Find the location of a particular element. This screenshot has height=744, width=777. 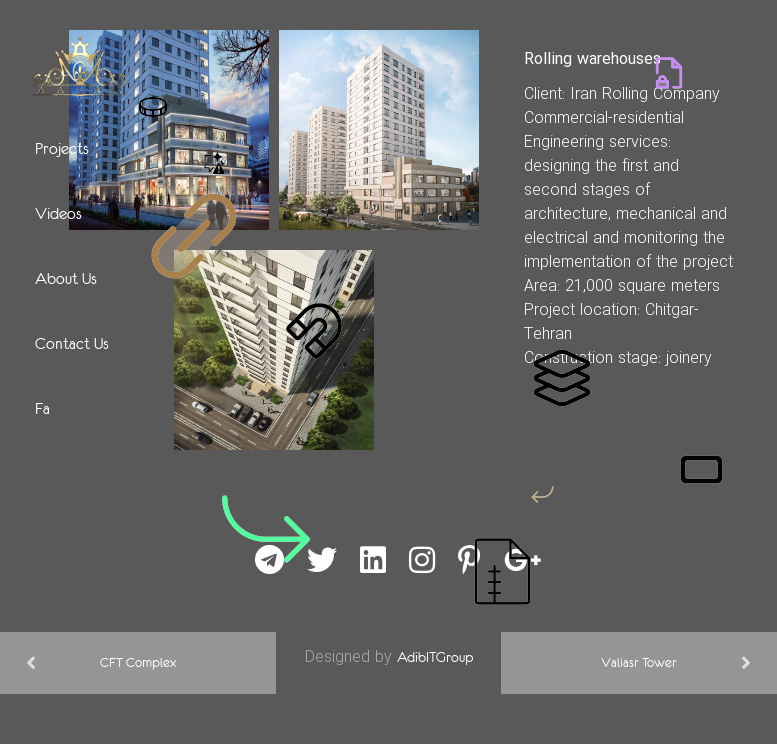

copy link to clipboard is located at coordinates (194, 236).